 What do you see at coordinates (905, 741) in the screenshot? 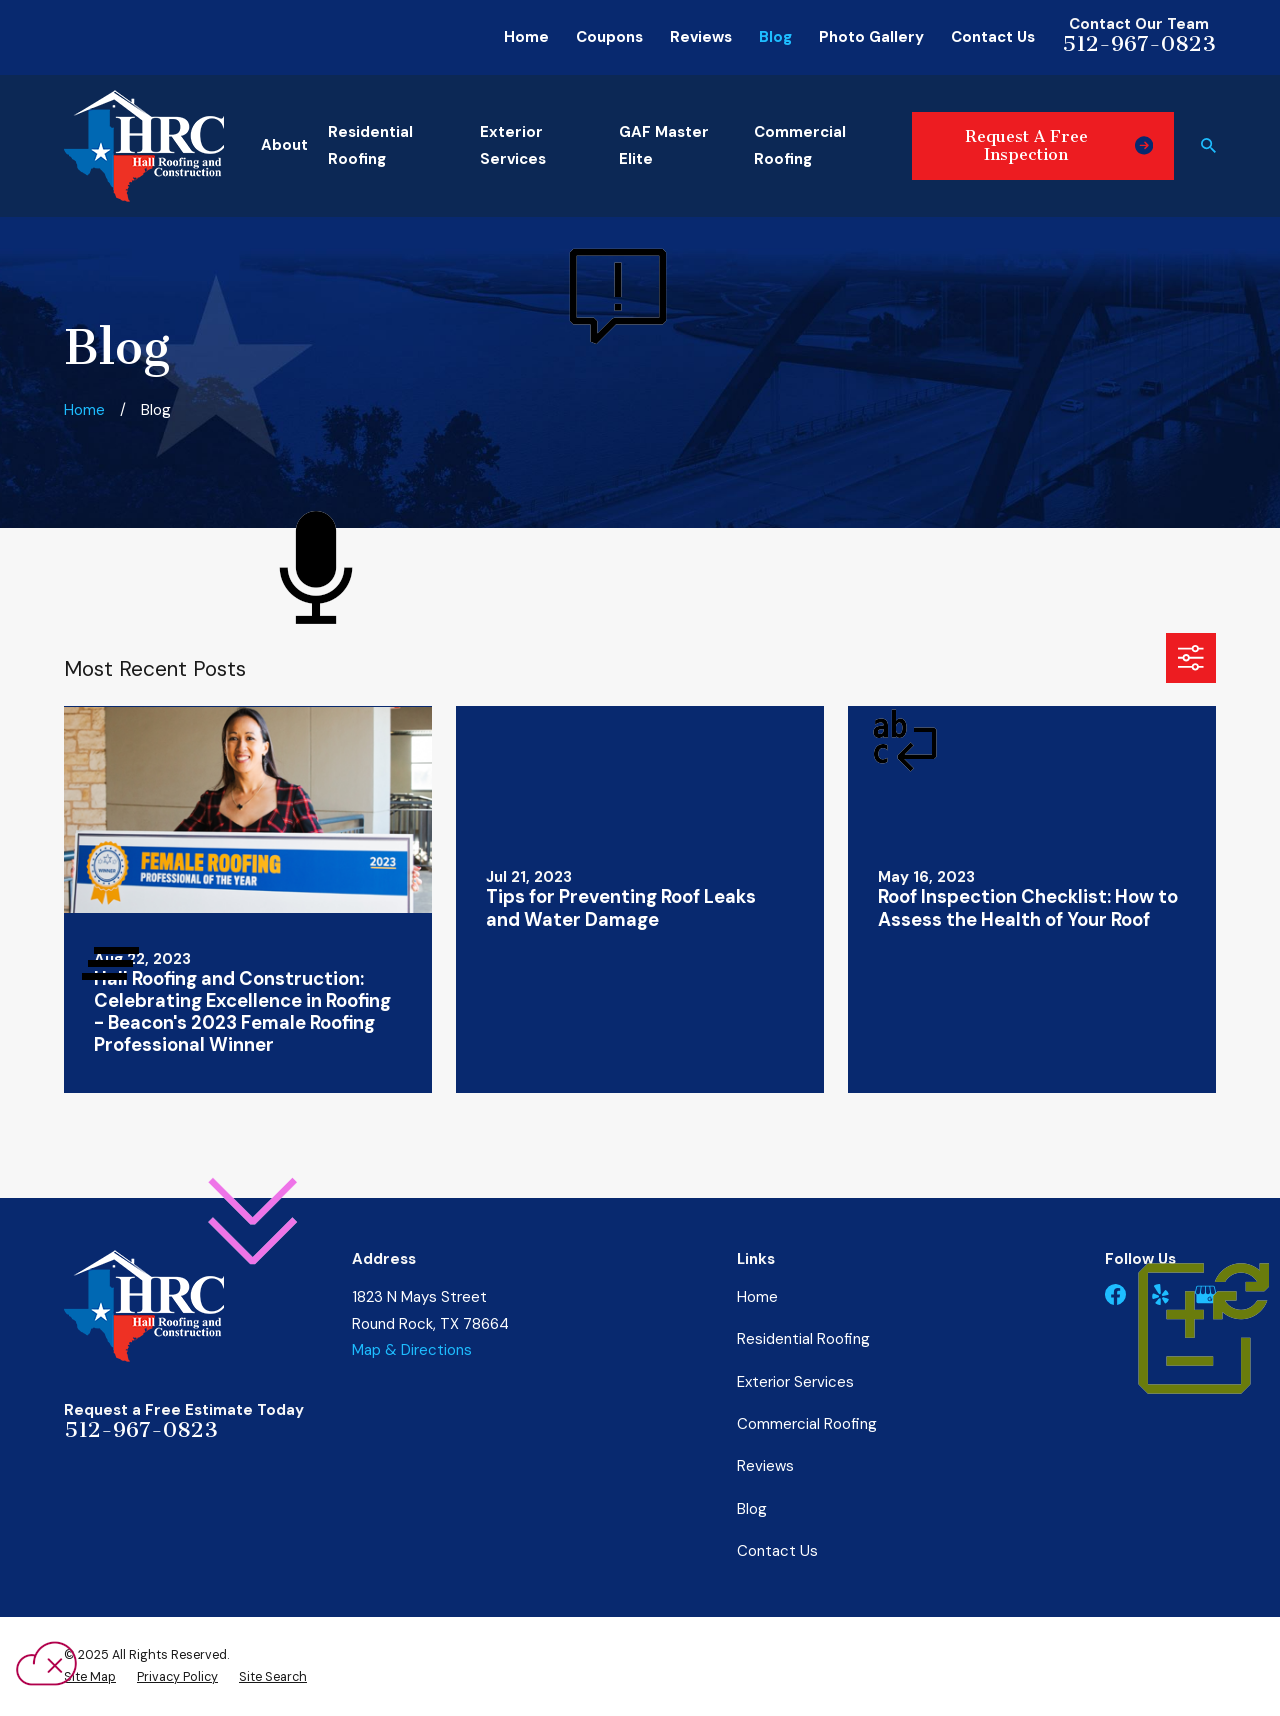
I see `toggle word wrap in the editor` at bounding box center [905, 741].